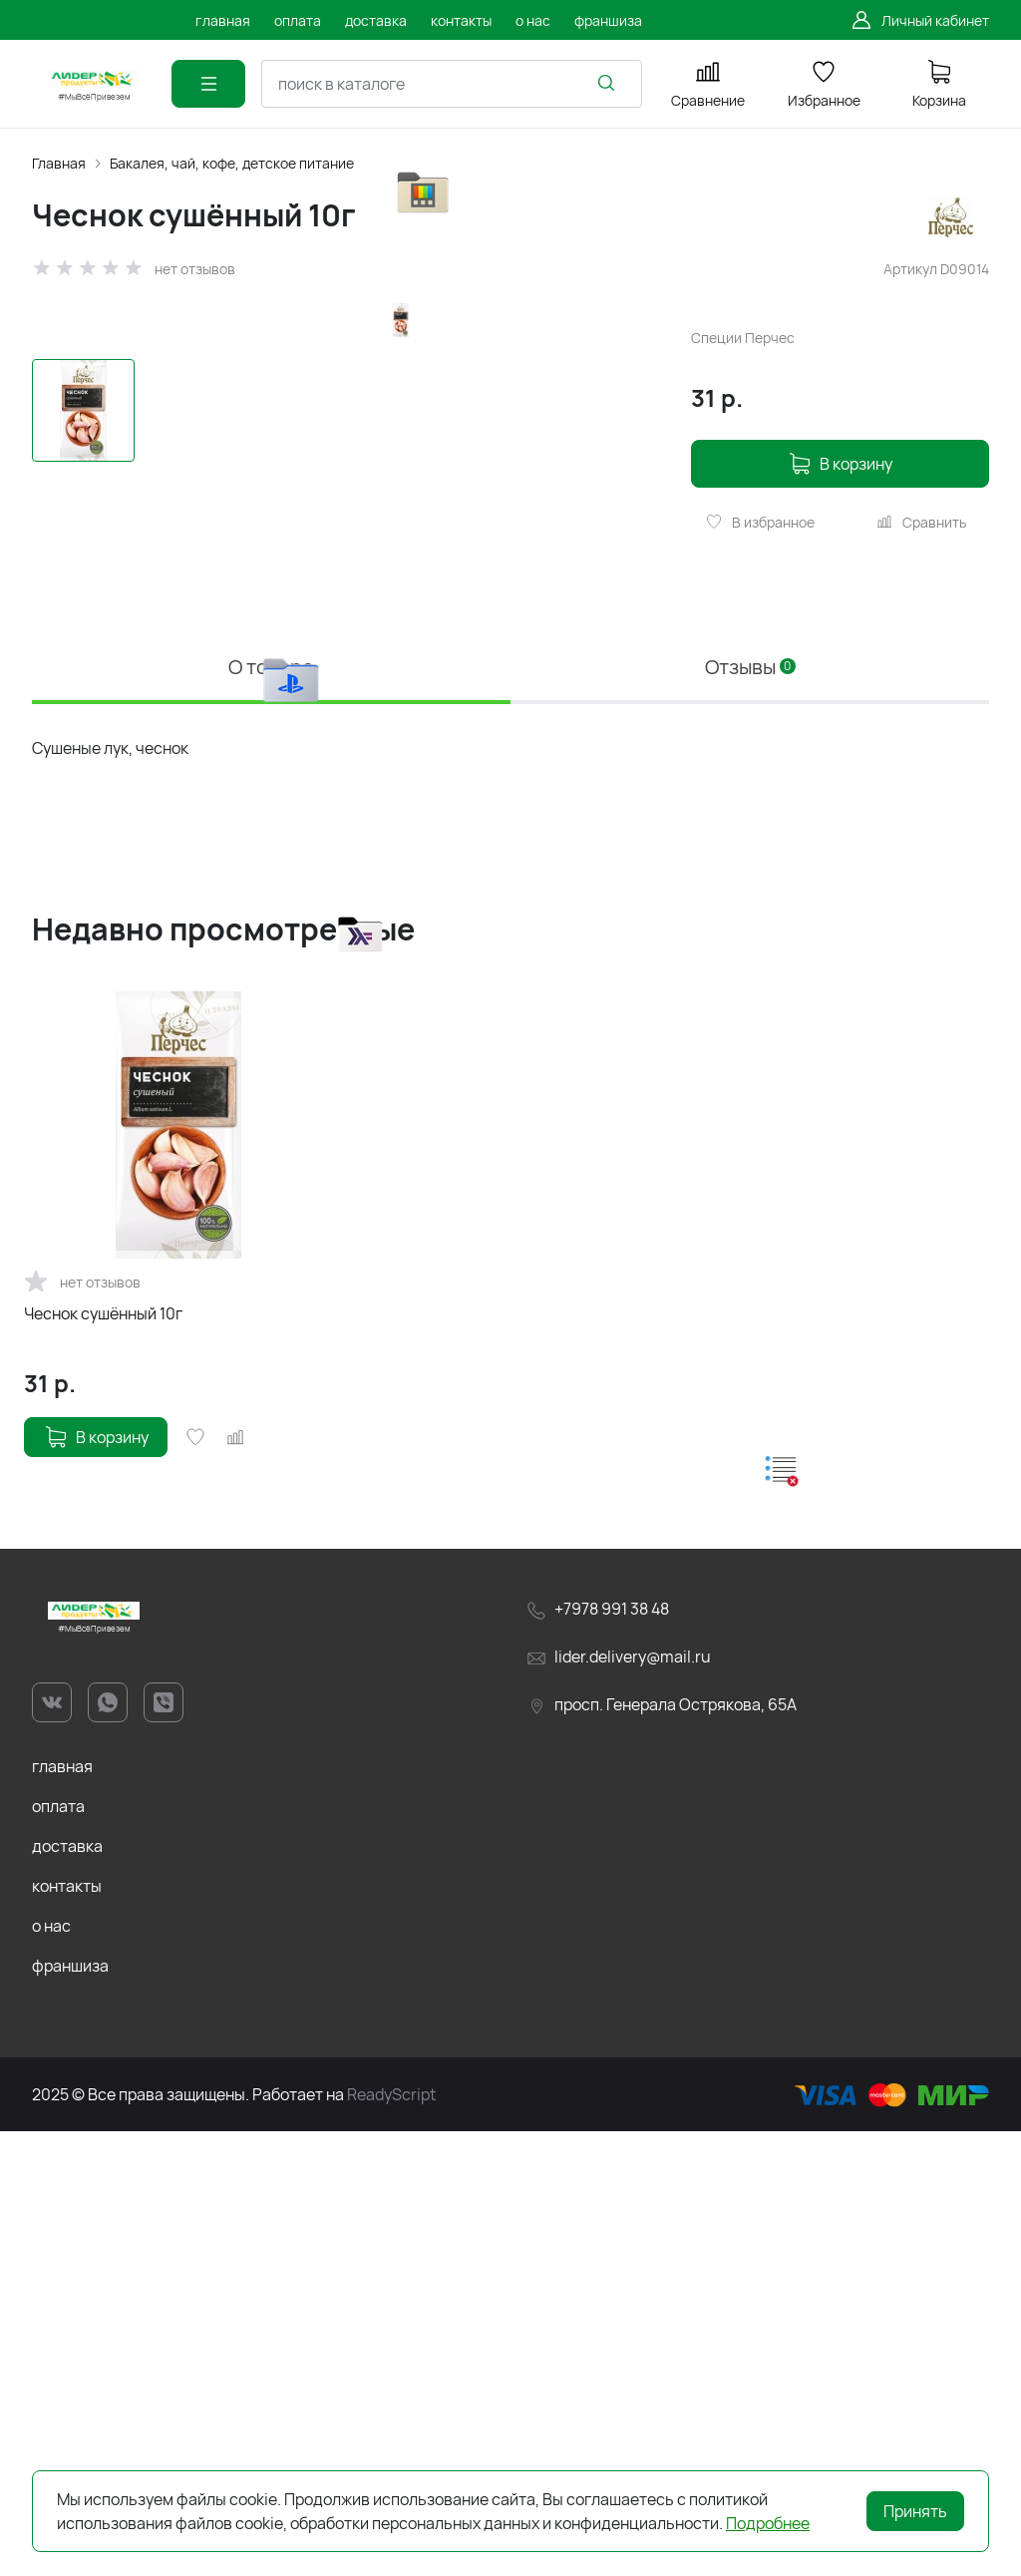  What do you see at coordinates (290, 681) in the screenshot?
I see `open folder containing PlayStation games or content` at bounding box center [290, 681].